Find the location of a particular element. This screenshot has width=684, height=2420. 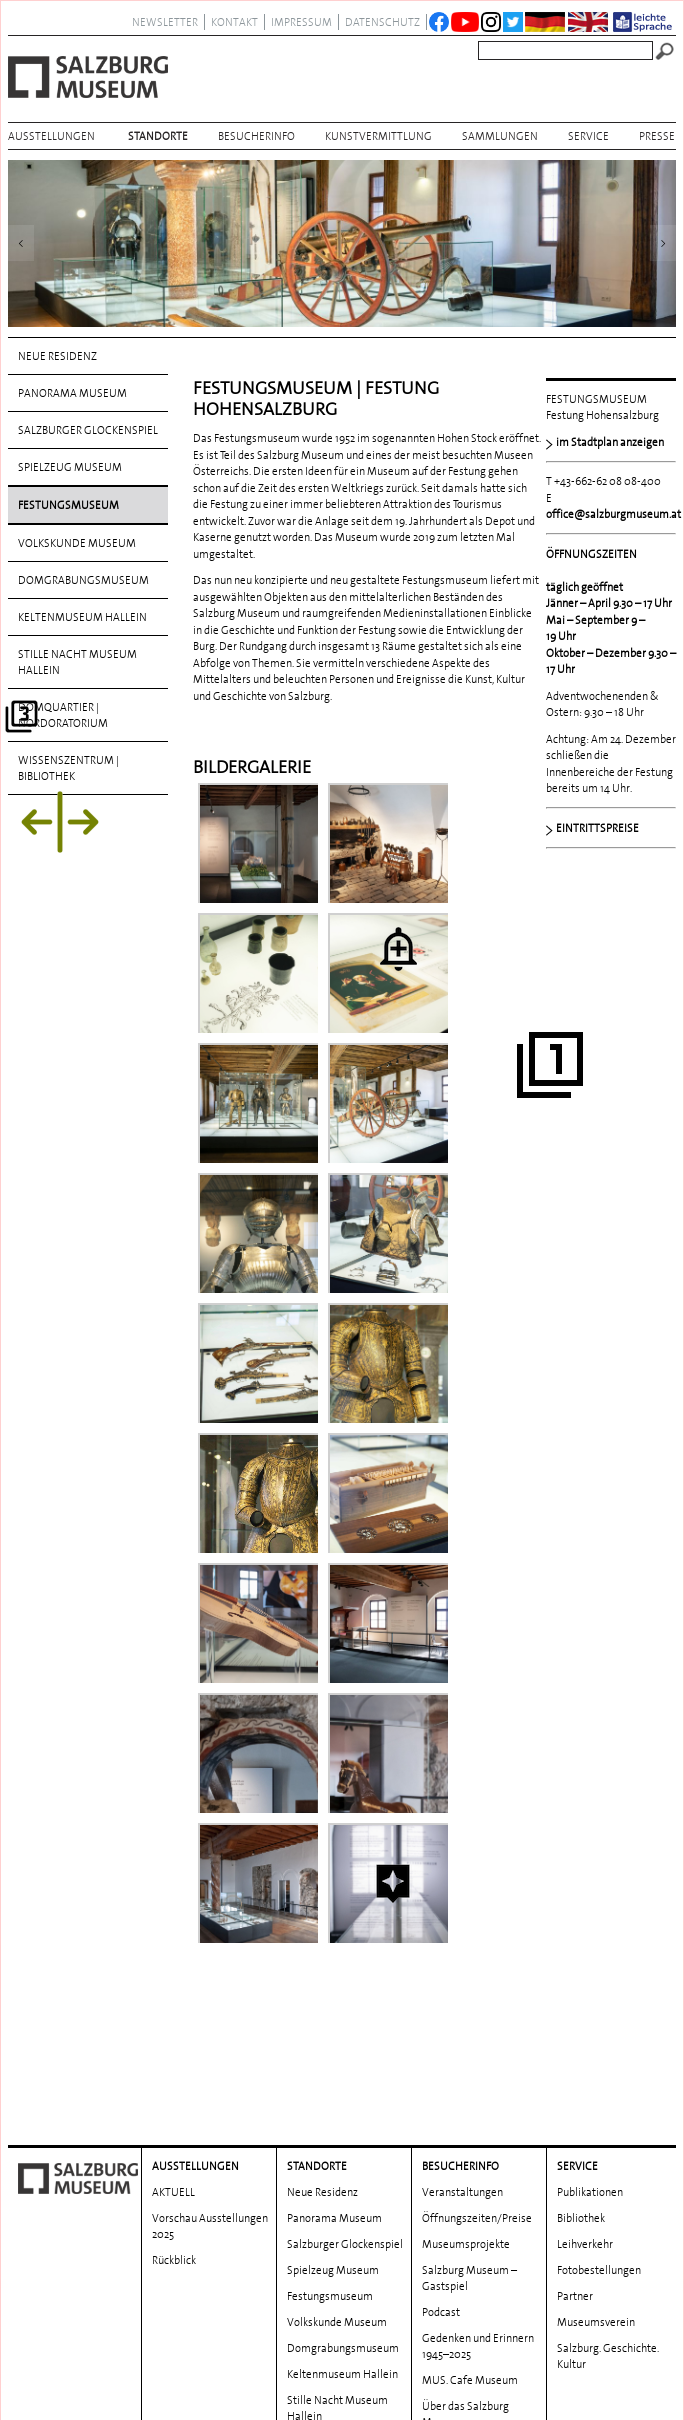

view the third item in a layered stack is located at coordinates (21, 716).